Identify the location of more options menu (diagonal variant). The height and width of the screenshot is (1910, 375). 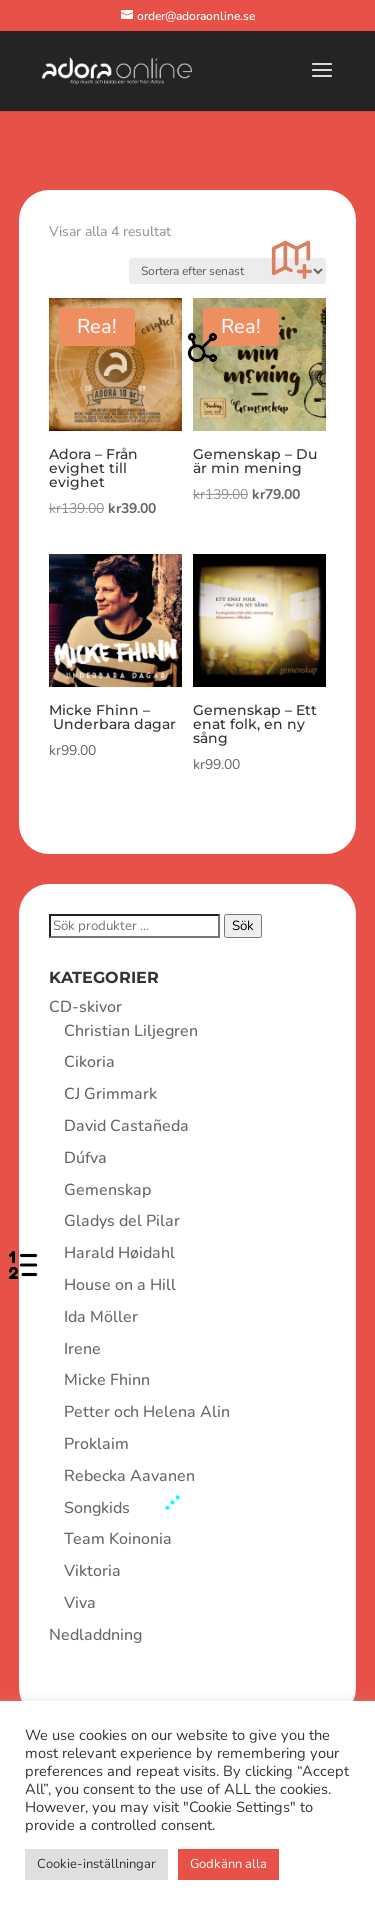
(172, 1502).